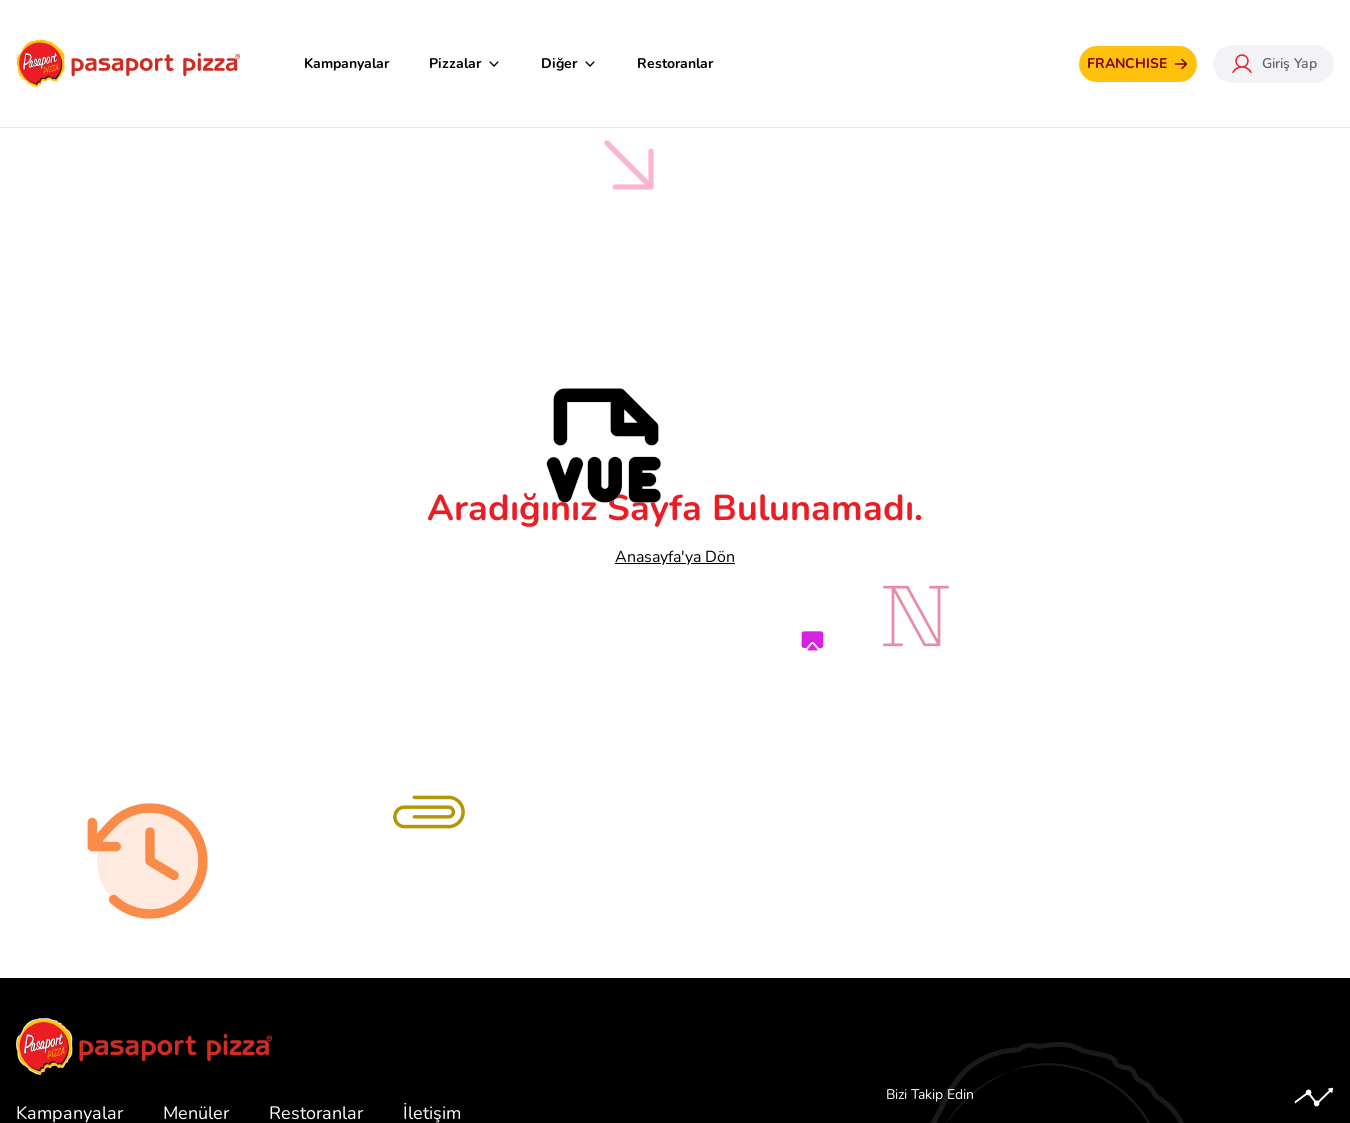 The image size is (1350, 1123). What do you see at coordinates (606, 450) in the screenshot?
I see `vue.js file type indicator` at bounding box center [606, 450].